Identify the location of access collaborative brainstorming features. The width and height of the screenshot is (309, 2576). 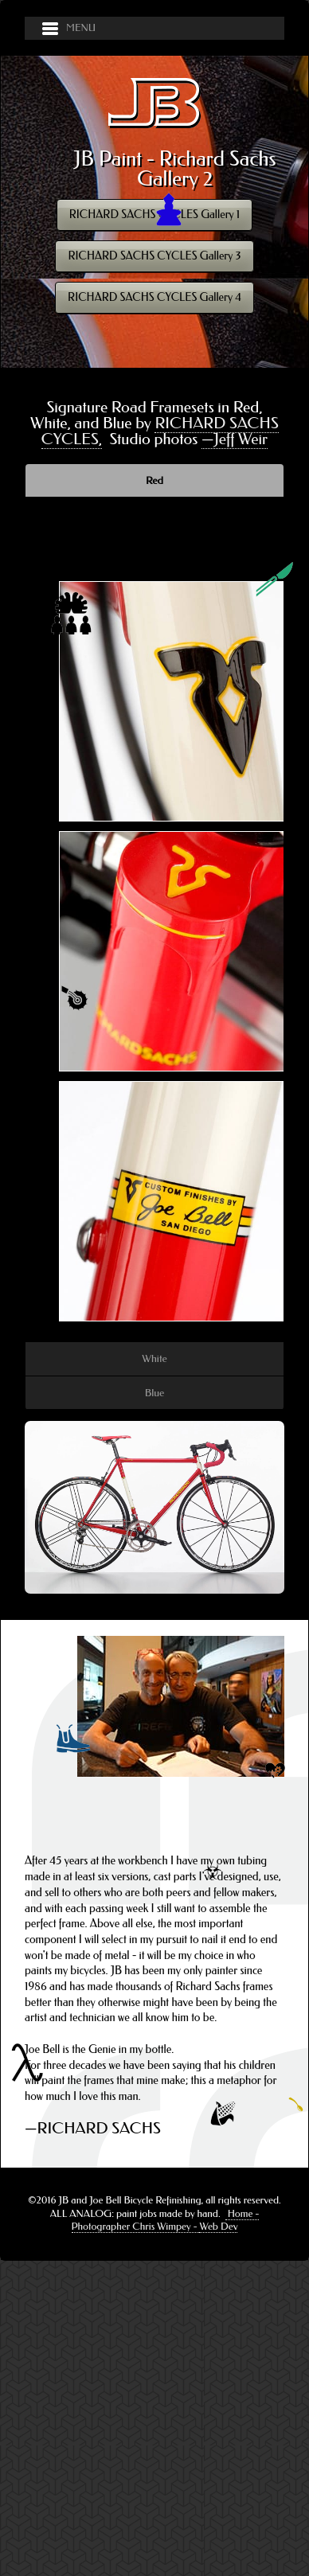
(71, 613).